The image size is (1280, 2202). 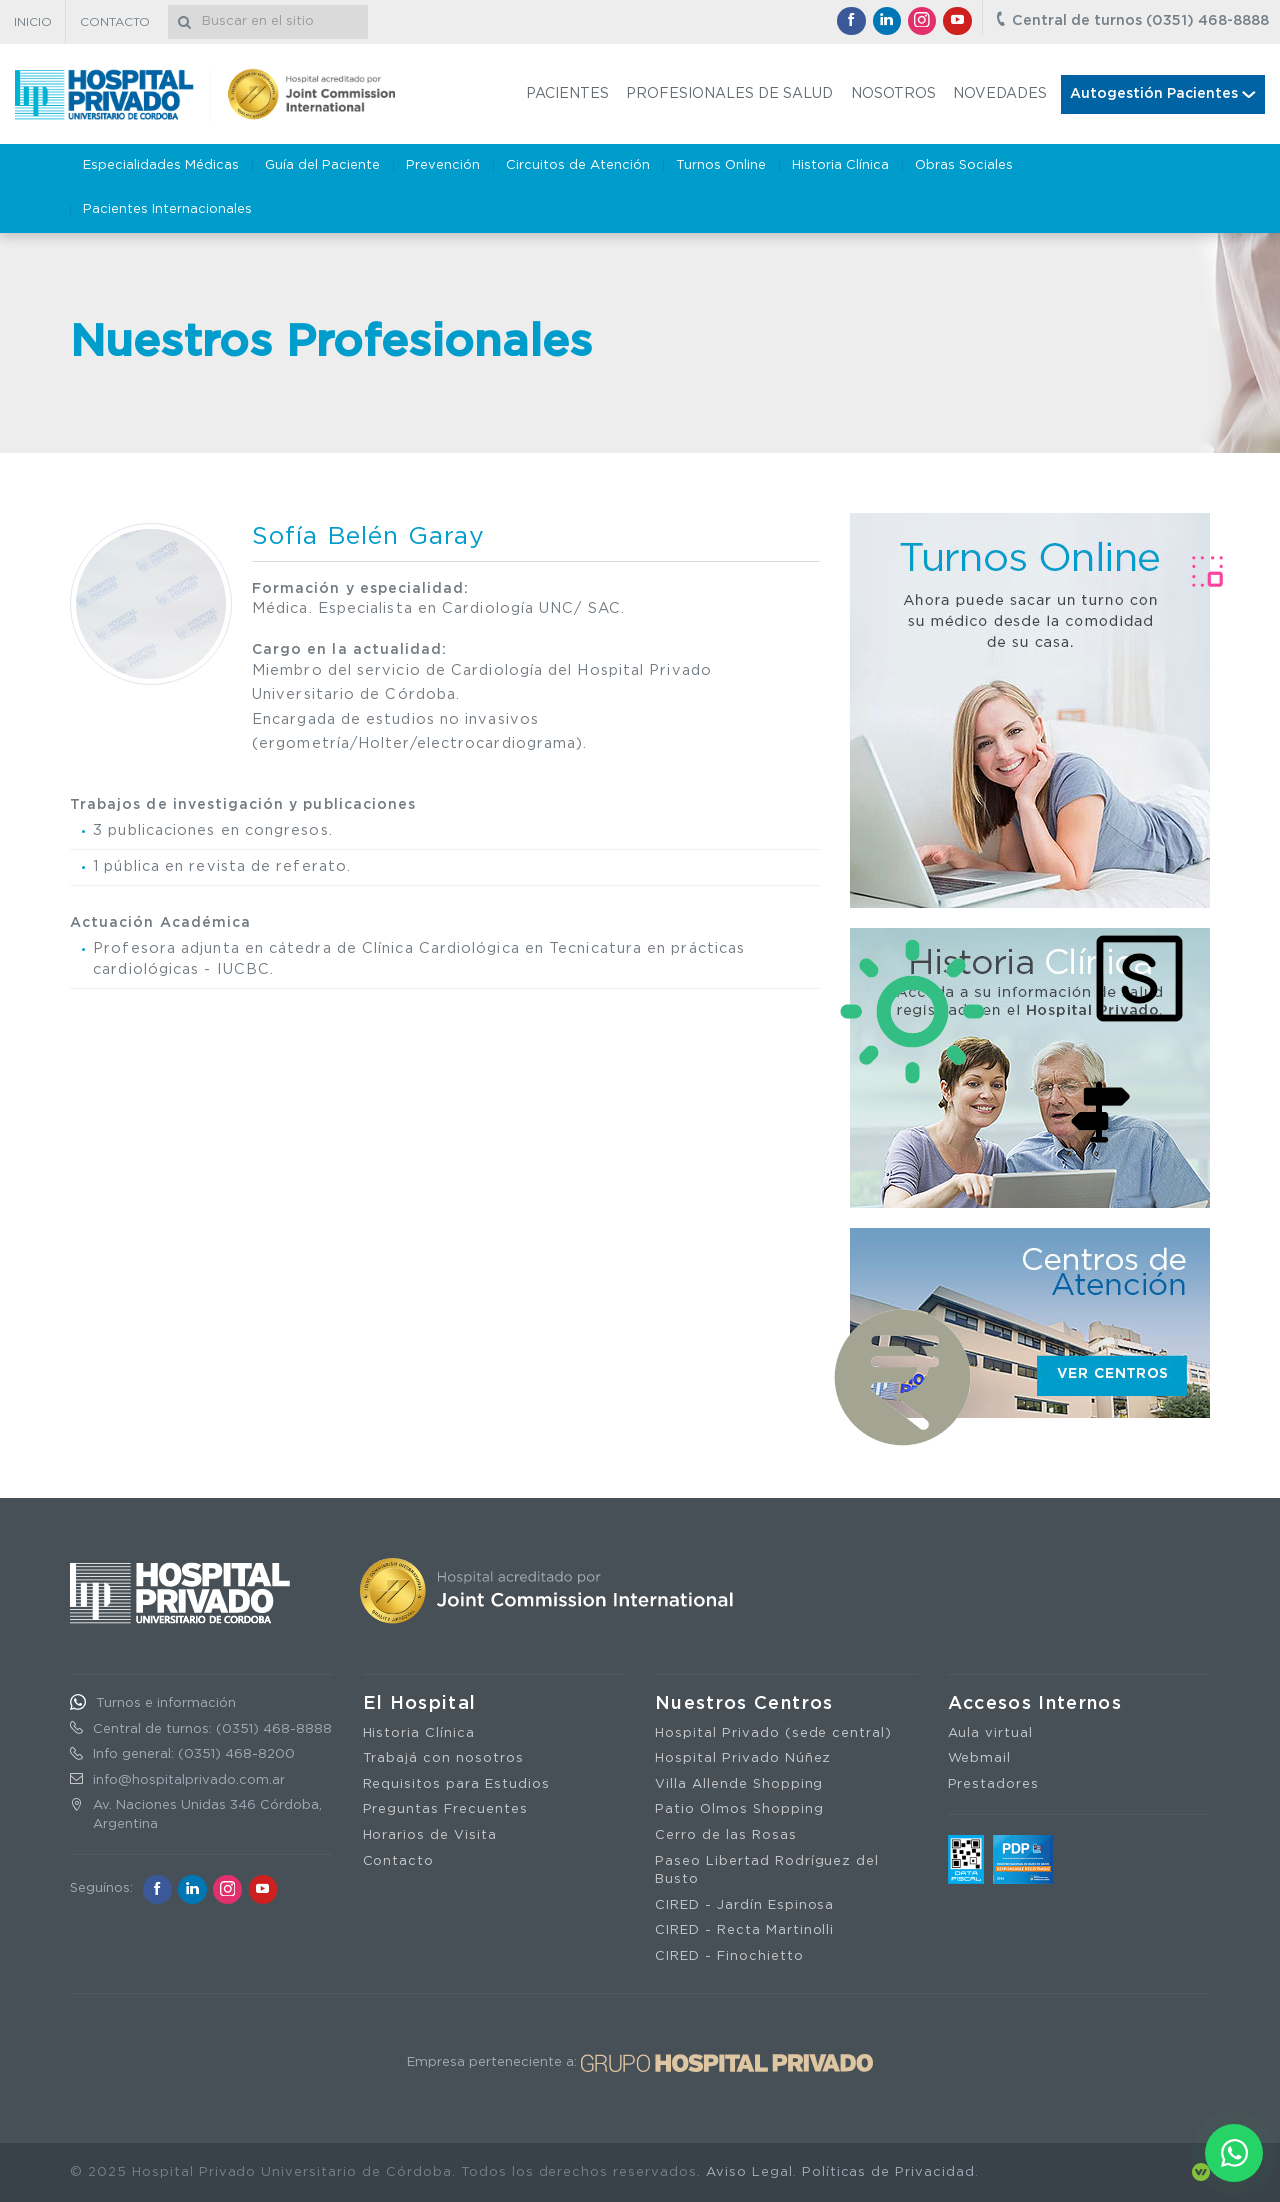 I want to click on align element to bottom-right corner, so click(x=1207, y=571).